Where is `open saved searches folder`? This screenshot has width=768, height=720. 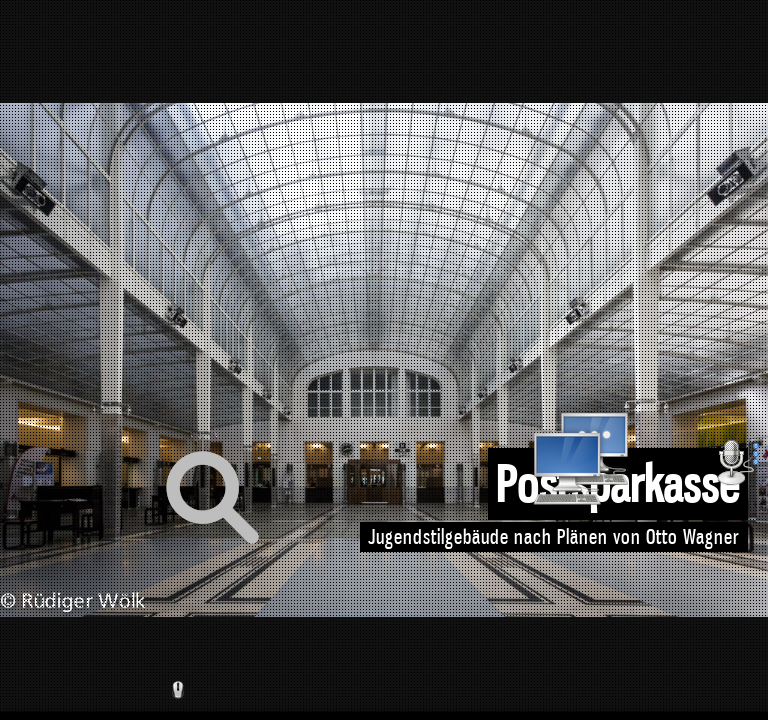 open saved searches folder is located at coordinates (212, 497).